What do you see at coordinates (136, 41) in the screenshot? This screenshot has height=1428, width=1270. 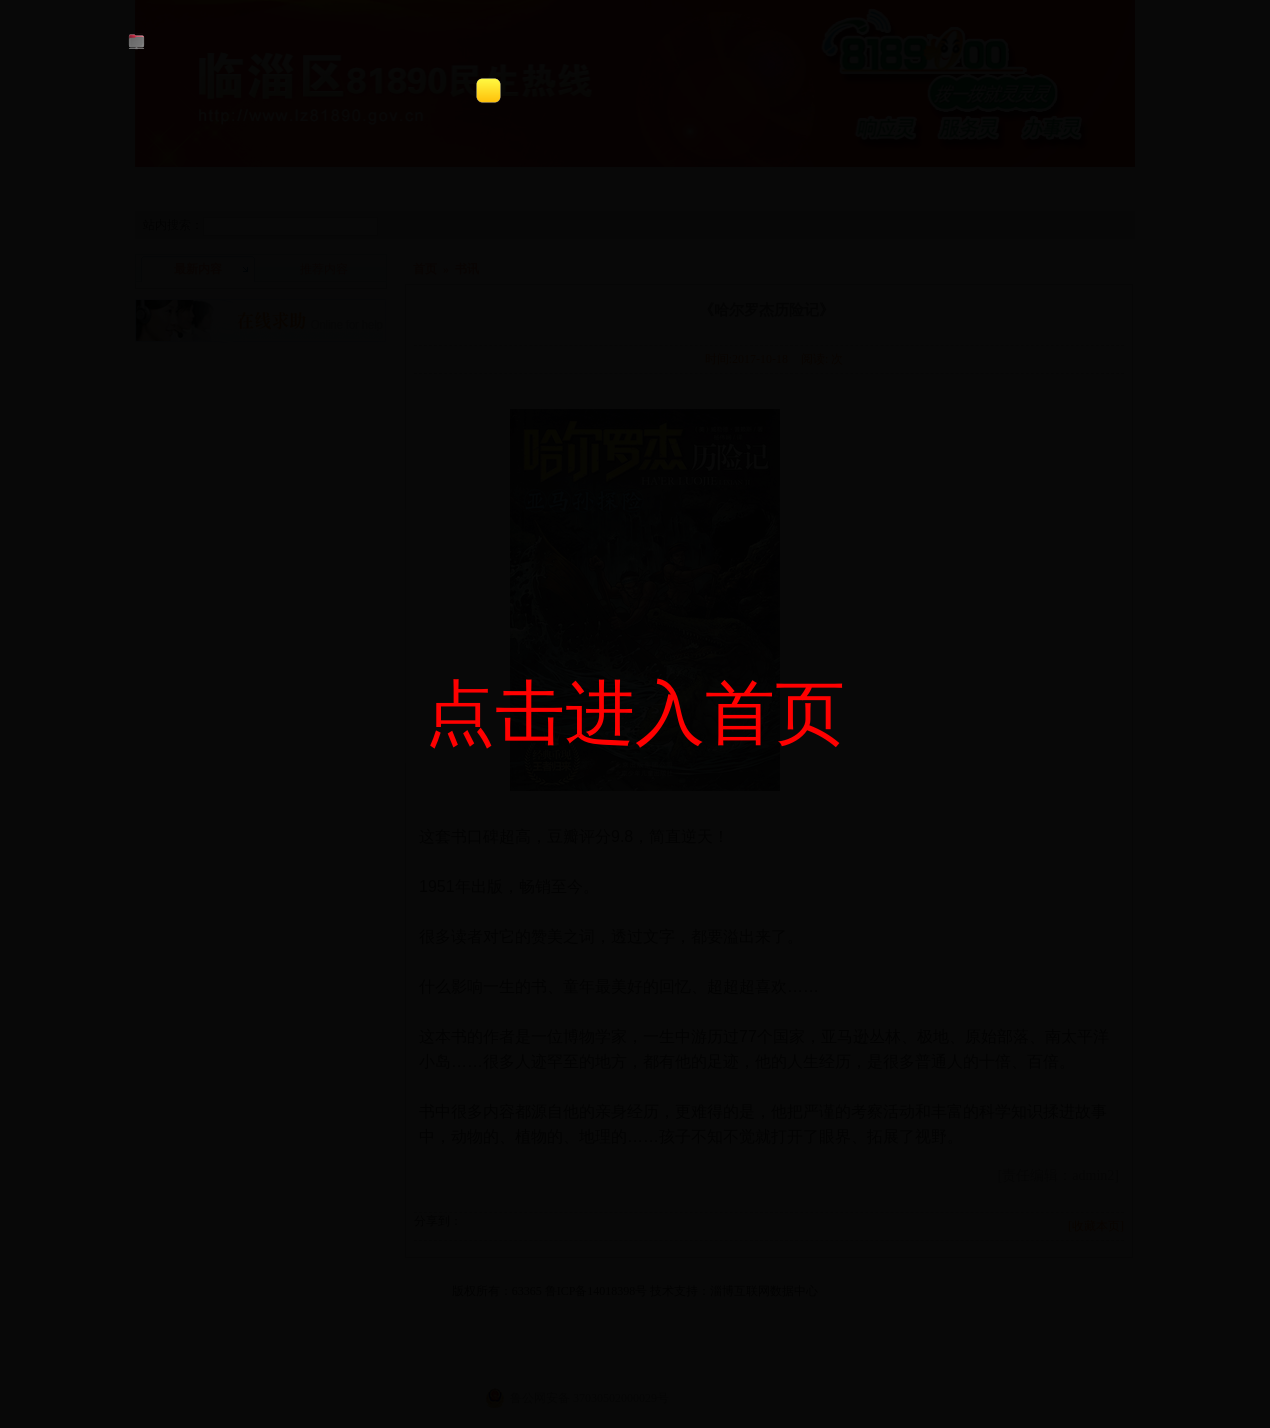 I see `access a remote or network folder` at bounding box center [136, 41].